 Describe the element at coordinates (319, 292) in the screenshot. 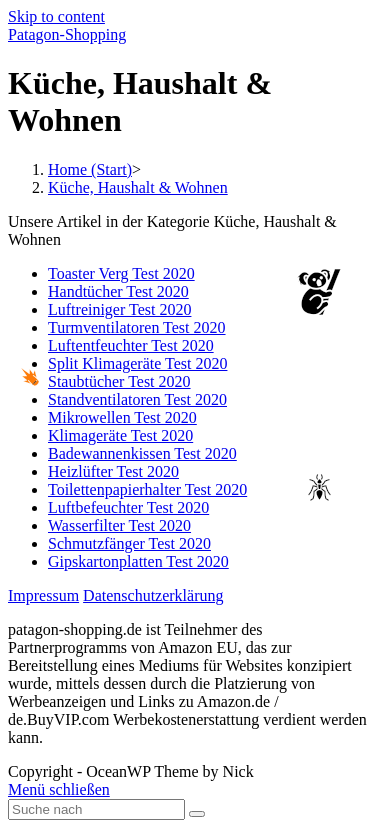

I see `koala character or mascot icon` at that location.